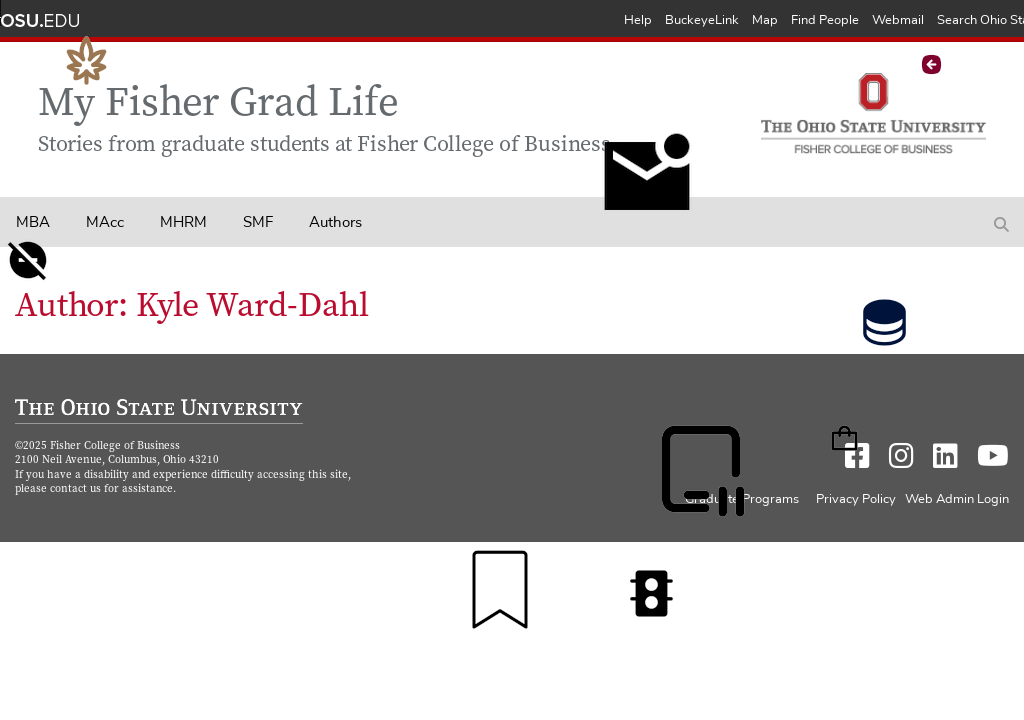  I want to click on access database or data storage, so click(884, 322).